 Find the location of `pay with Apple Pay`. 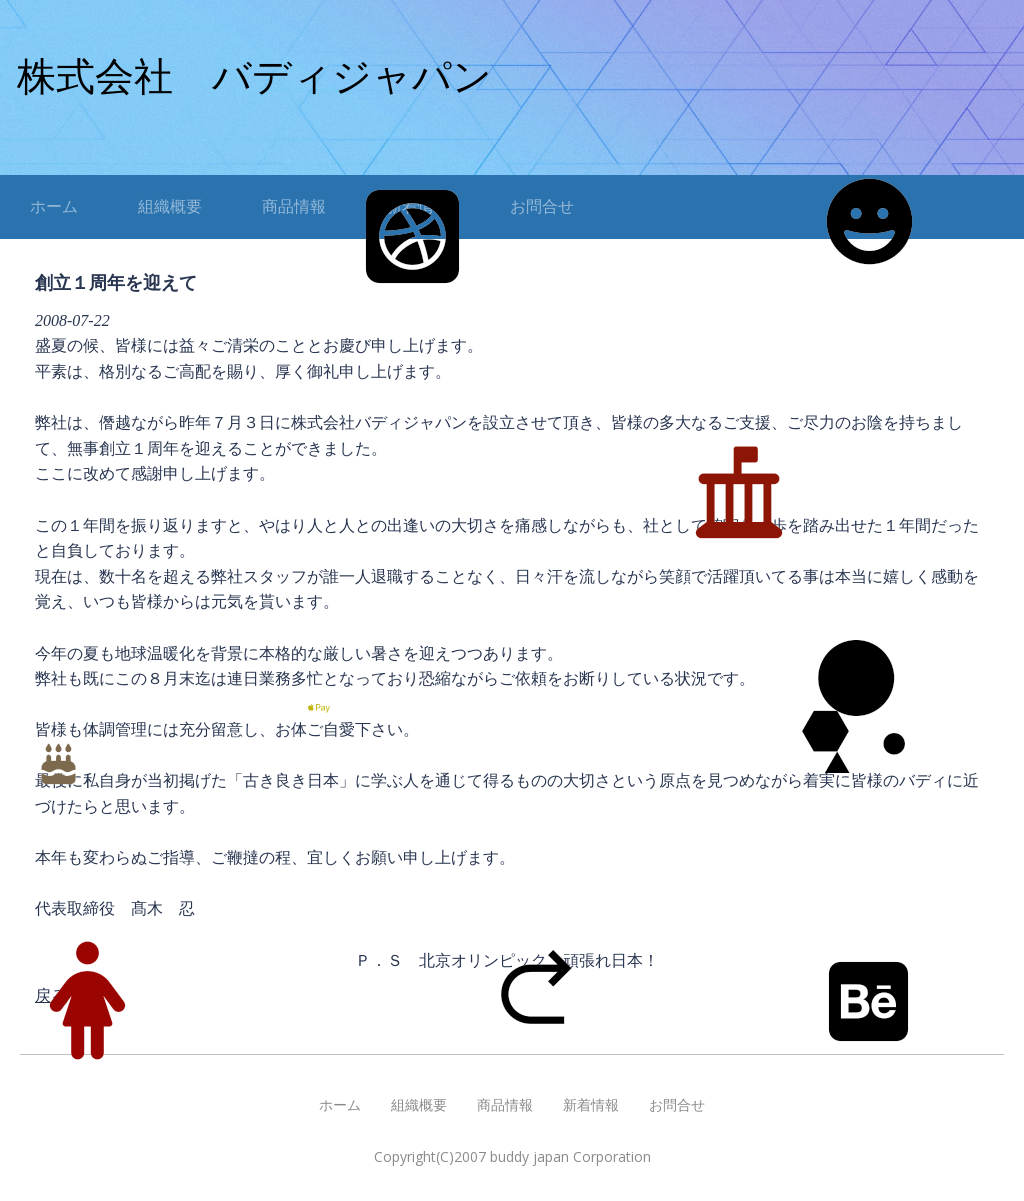

pay with Apple Pay is located at coordinates (319, 708).